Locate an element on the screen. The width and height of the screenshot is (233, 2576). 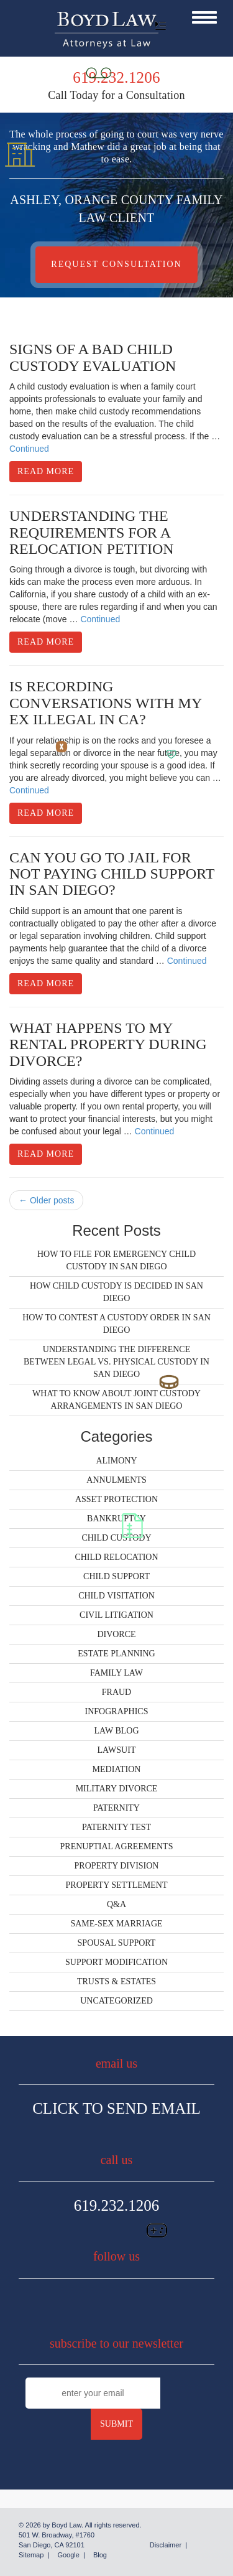
access voicemail messages is located at coordinates (99, 73).